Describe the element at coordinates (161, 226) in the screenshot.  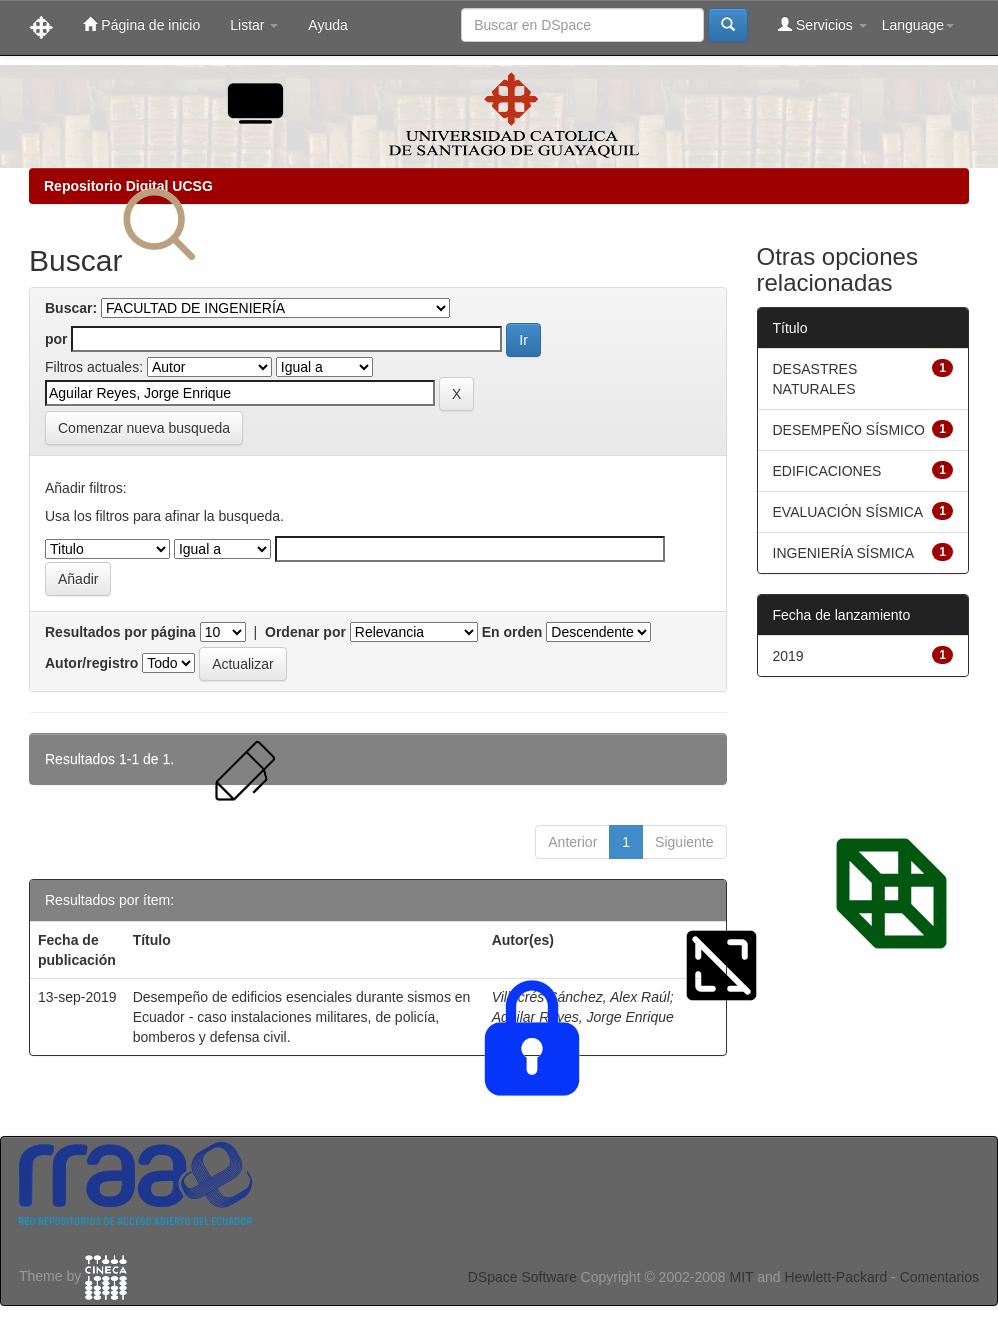
I see `search for messages, users, or content` at that location.